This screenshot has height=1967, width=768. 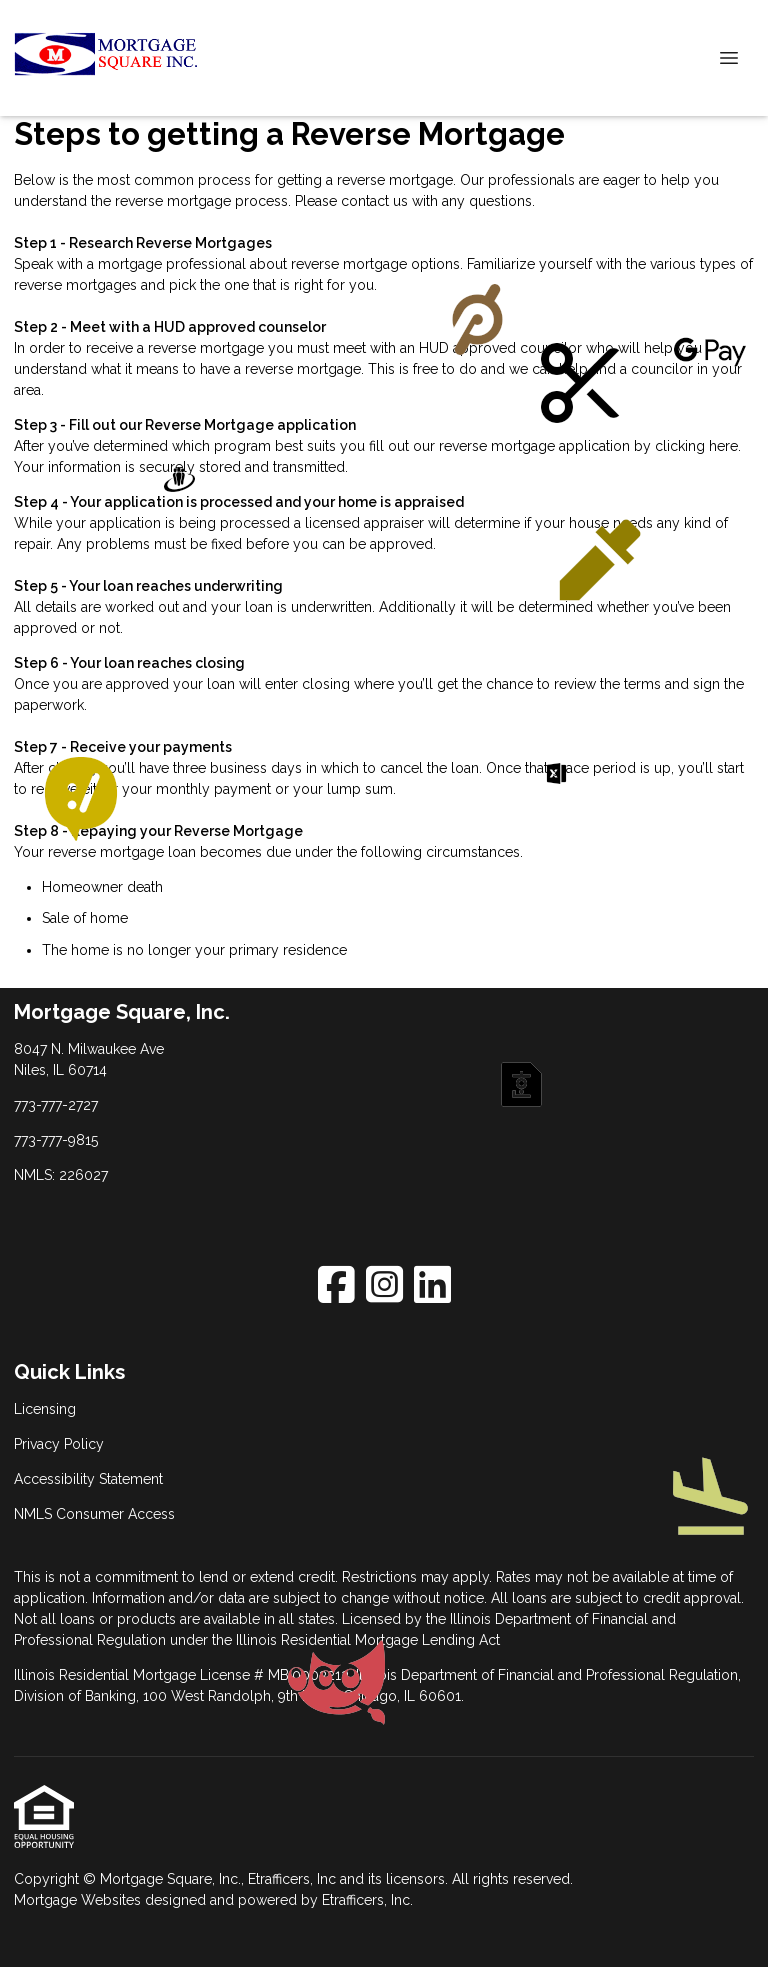 What do you see at coordinates (477, 319) in the screenshot?
I see `open the Peloton app` at bounding box center [477, 319].